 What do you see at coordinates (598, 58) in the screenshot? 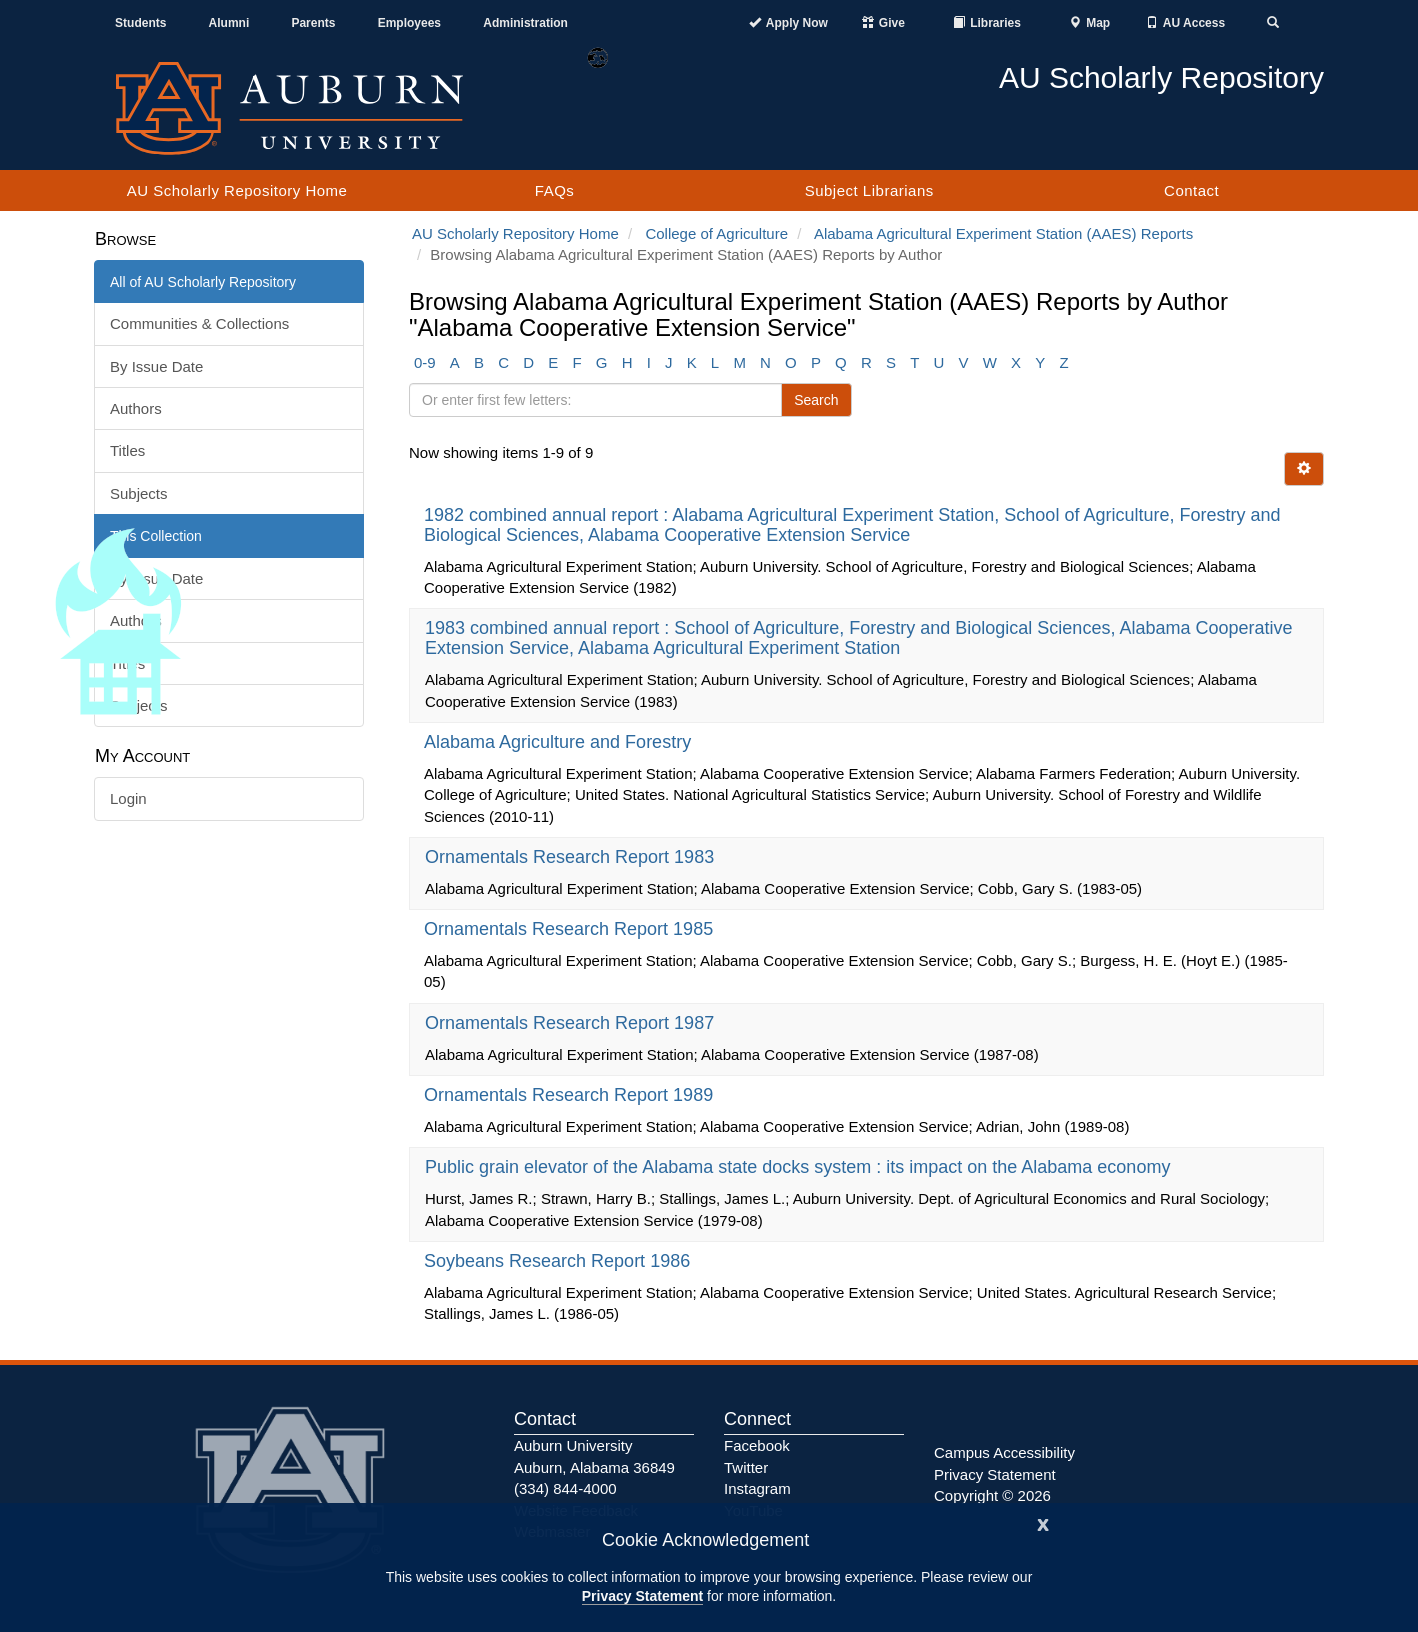
I see `view world map or global overview` at bounding box center [598, 58].